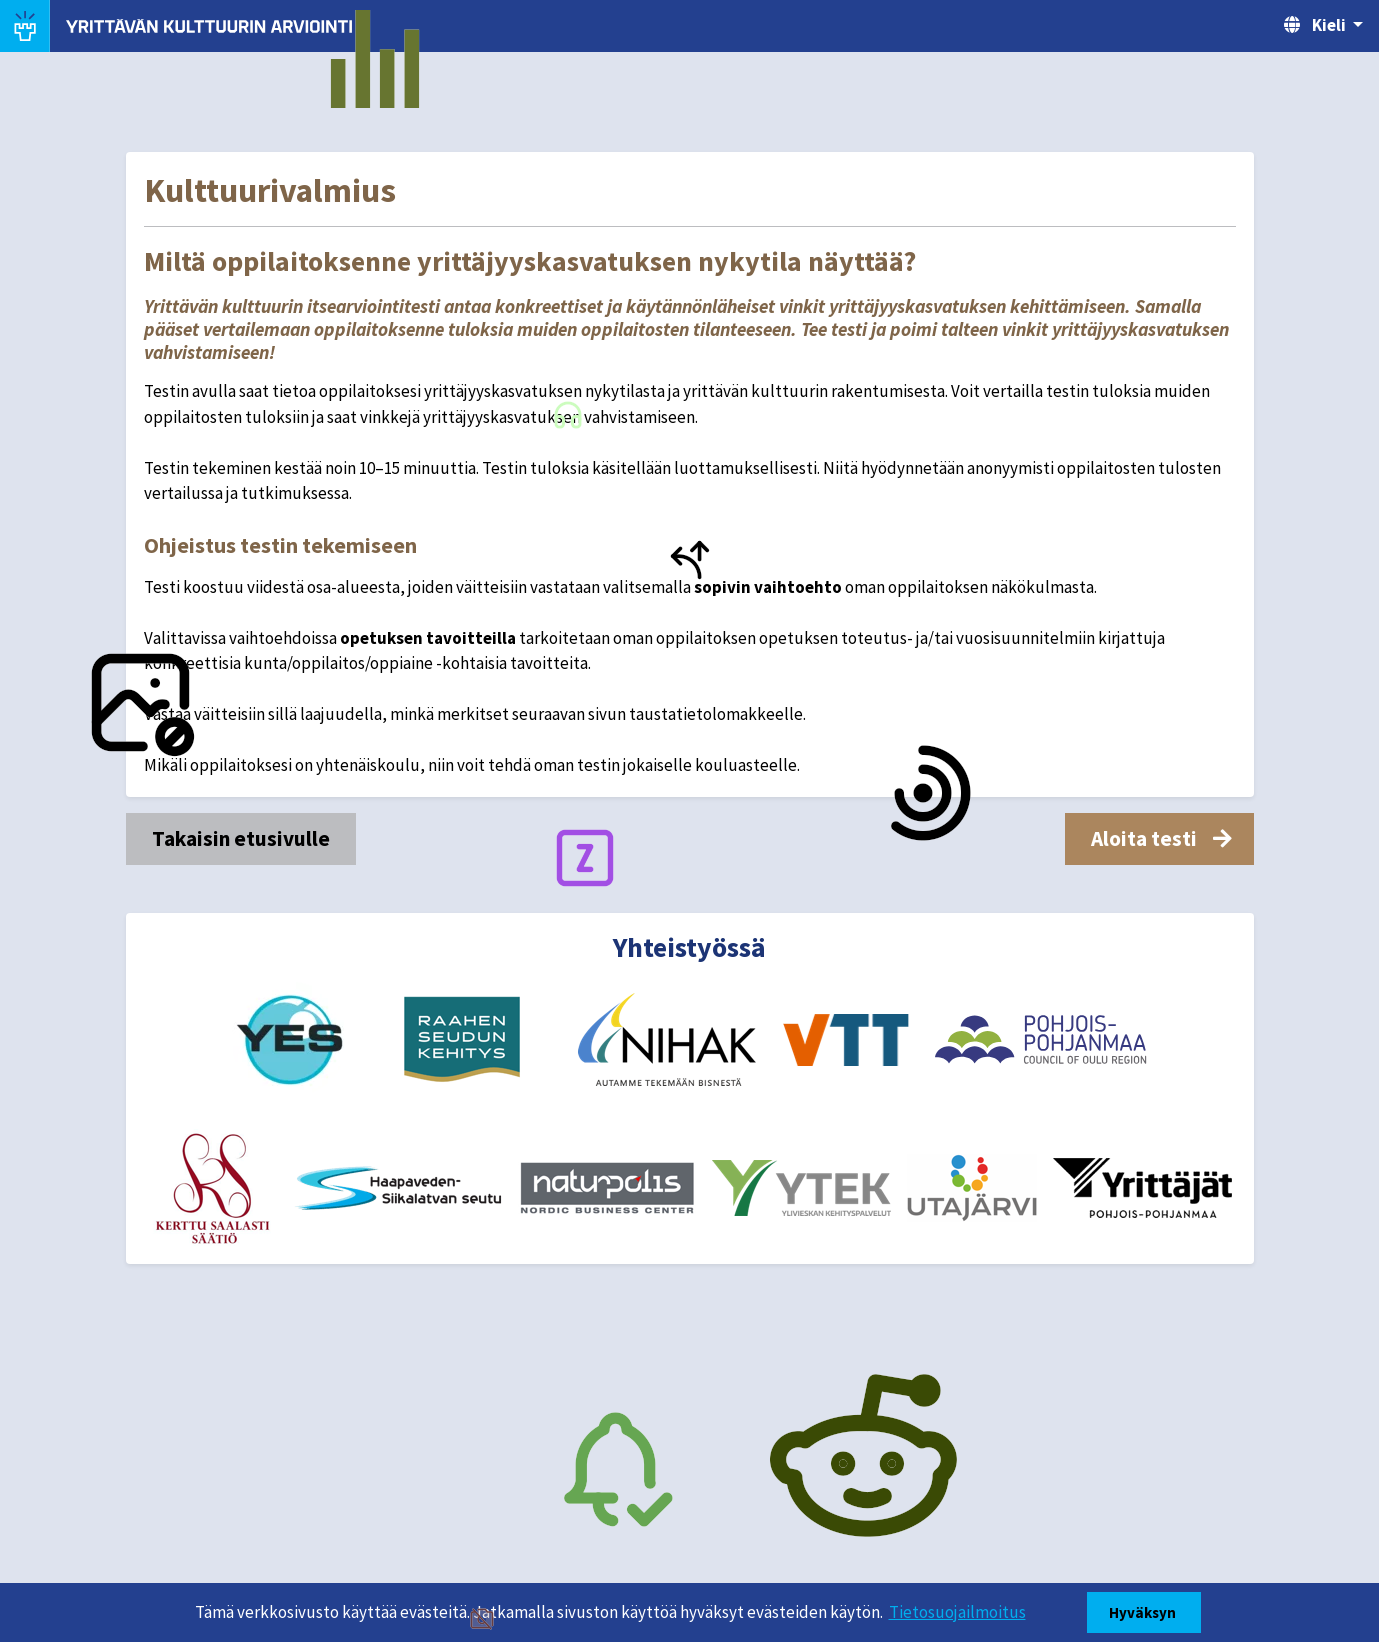 This screenshot has width=1379, height=1642. I want to click on notification successfully enabled, so click(615, 1469).